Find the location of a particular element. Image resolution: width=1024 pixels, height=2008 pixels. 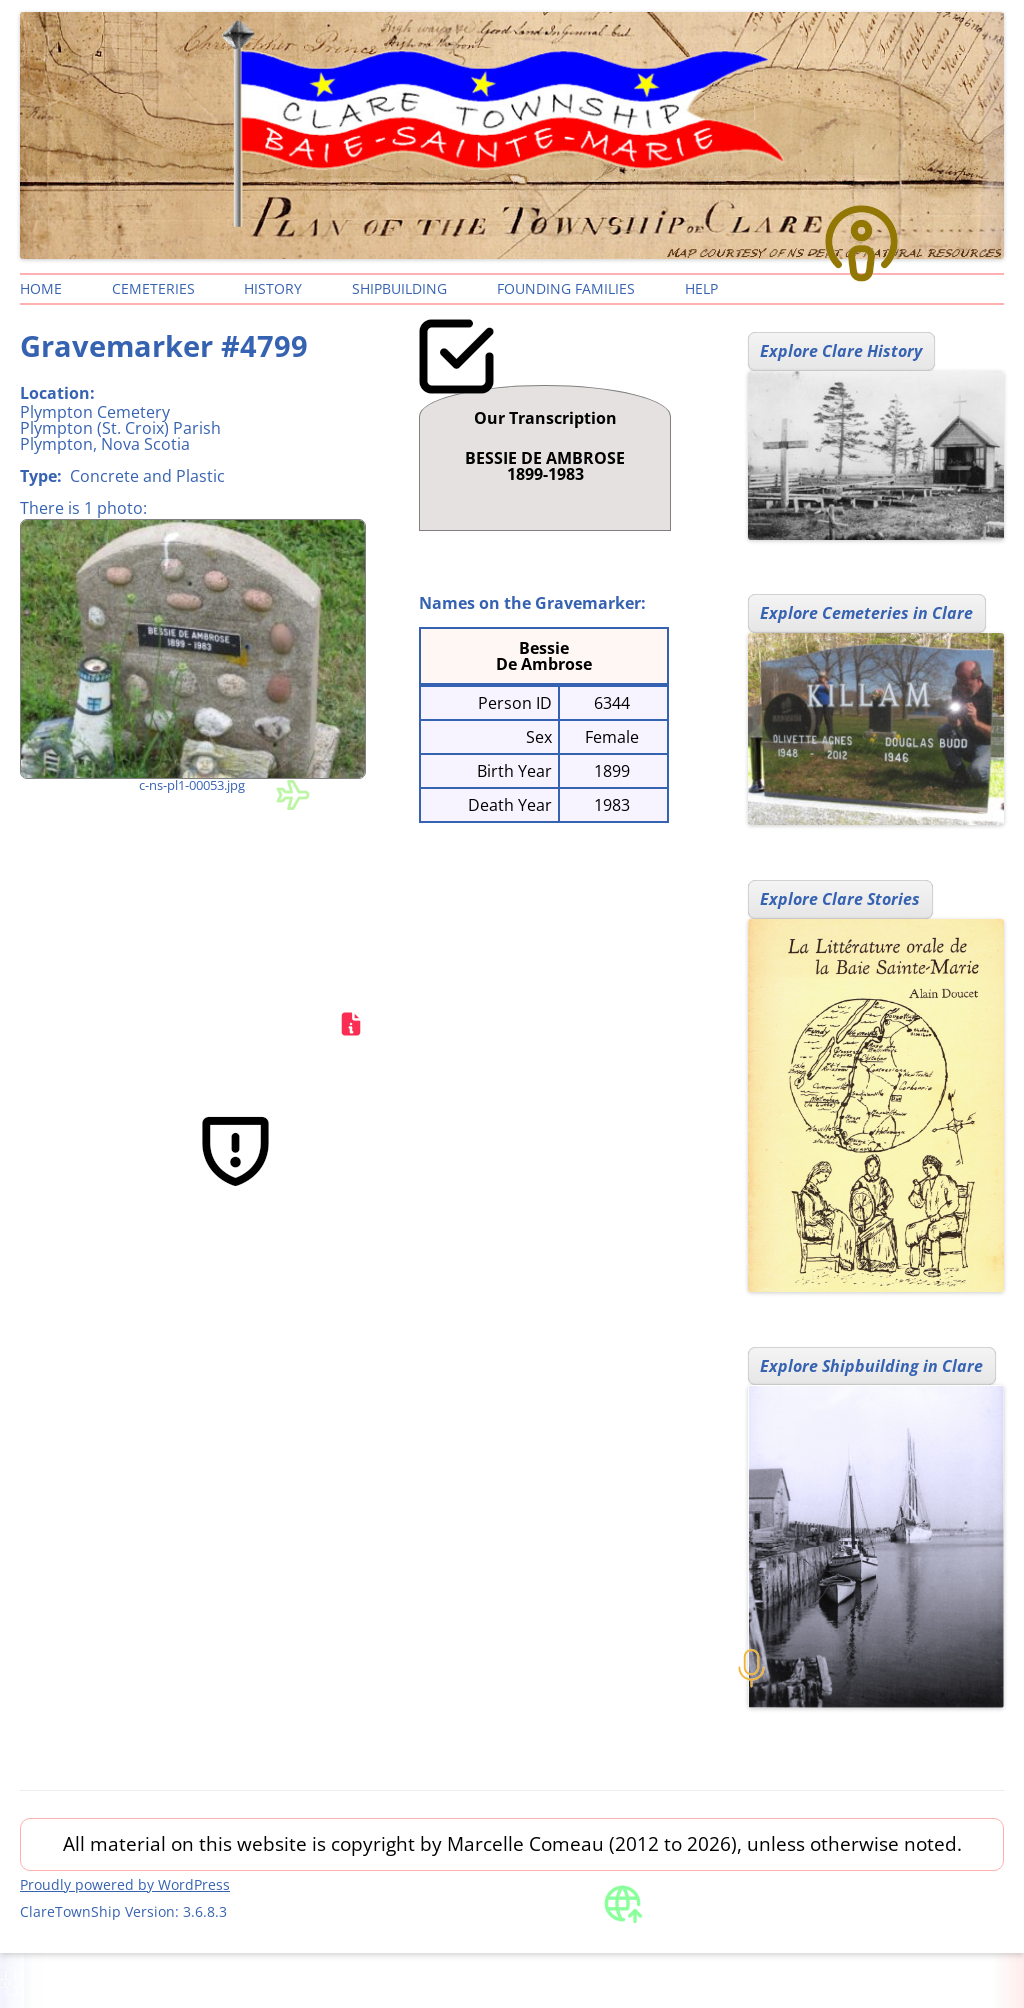

view file details or properties is located at coordinates (351, 1024).